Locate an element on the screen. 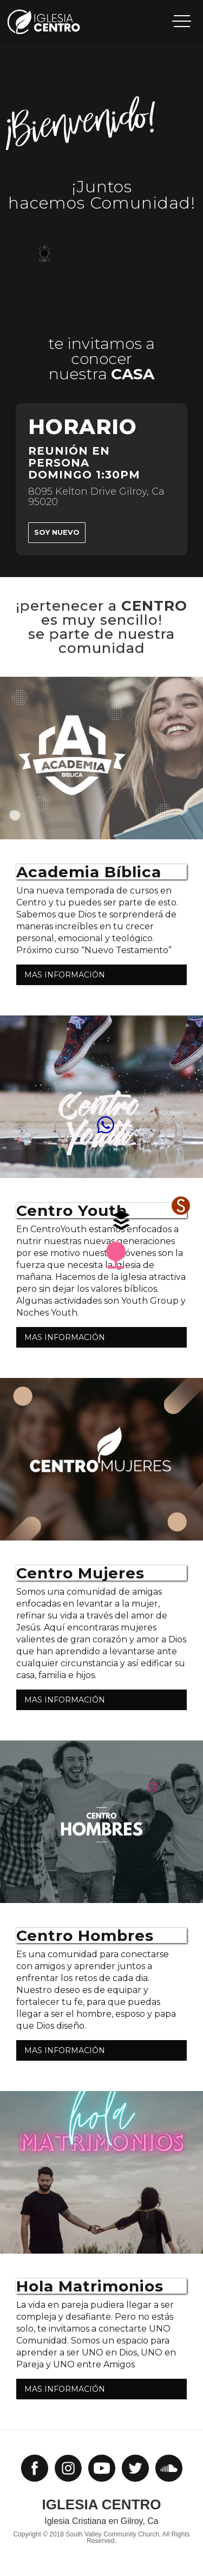  buffer social media management app logo is located at coordinates (121, 1220).